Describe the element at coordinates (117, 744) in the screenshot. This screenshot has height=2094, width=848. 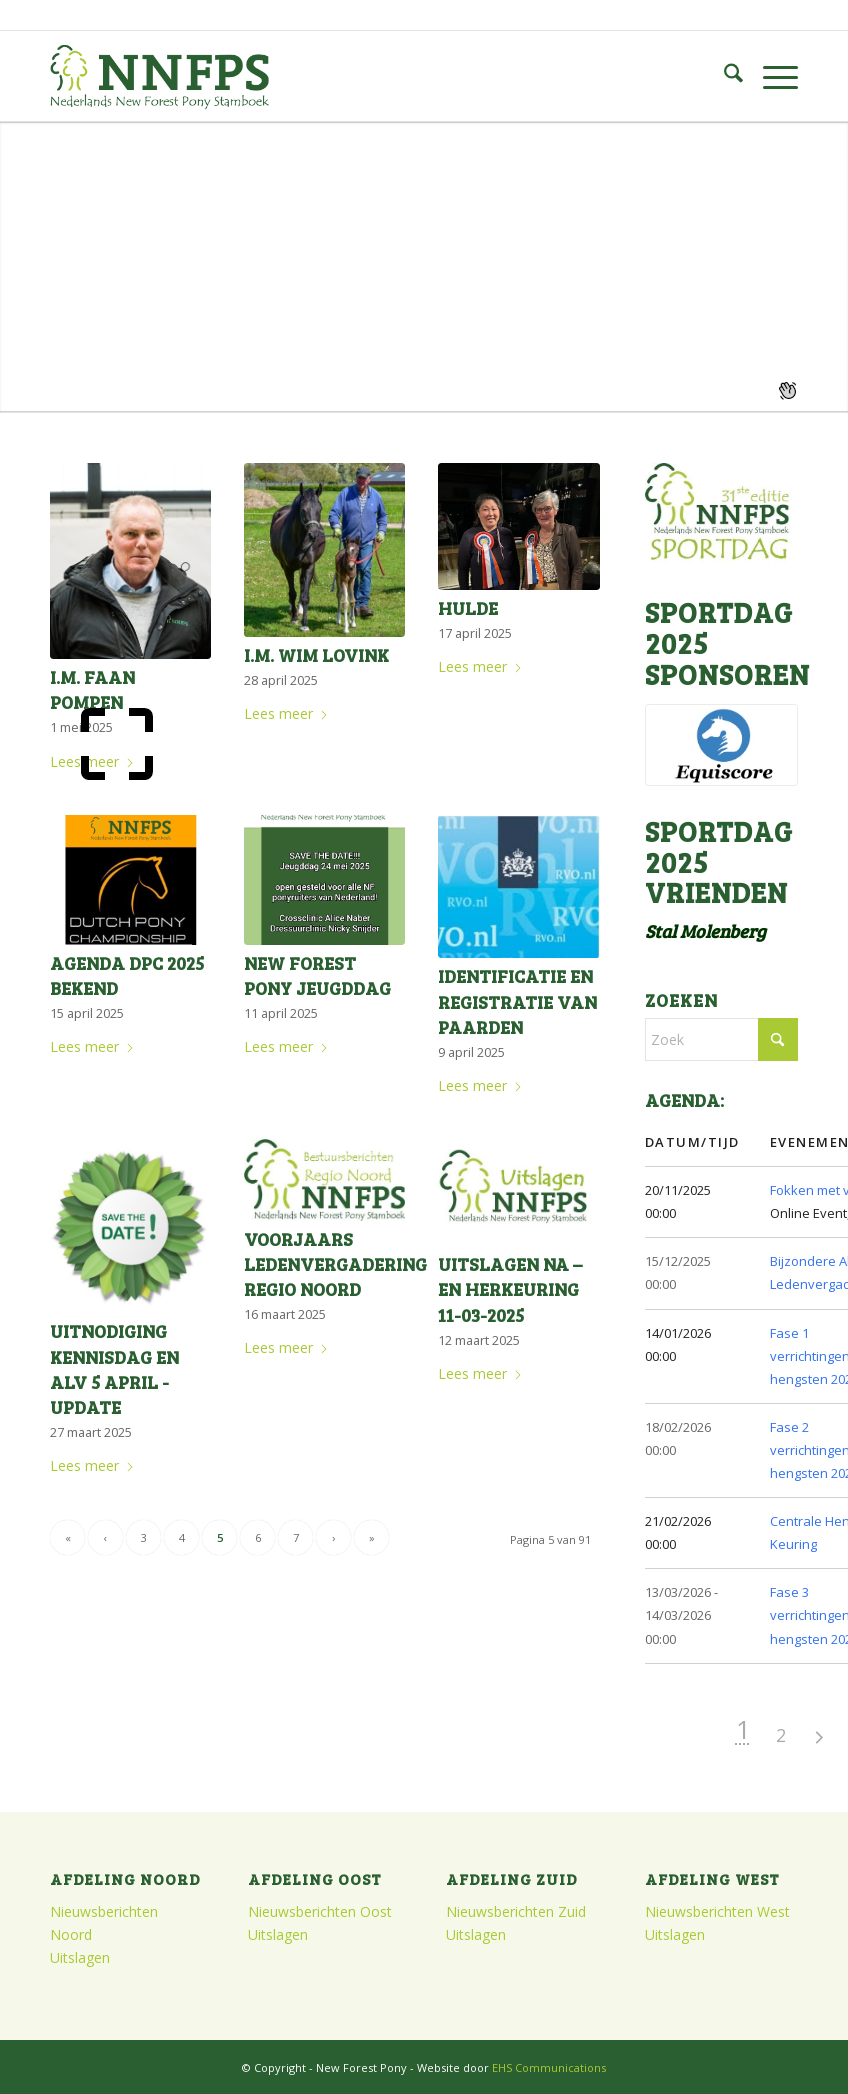
I see `scan a QR code or barcode` at that location.